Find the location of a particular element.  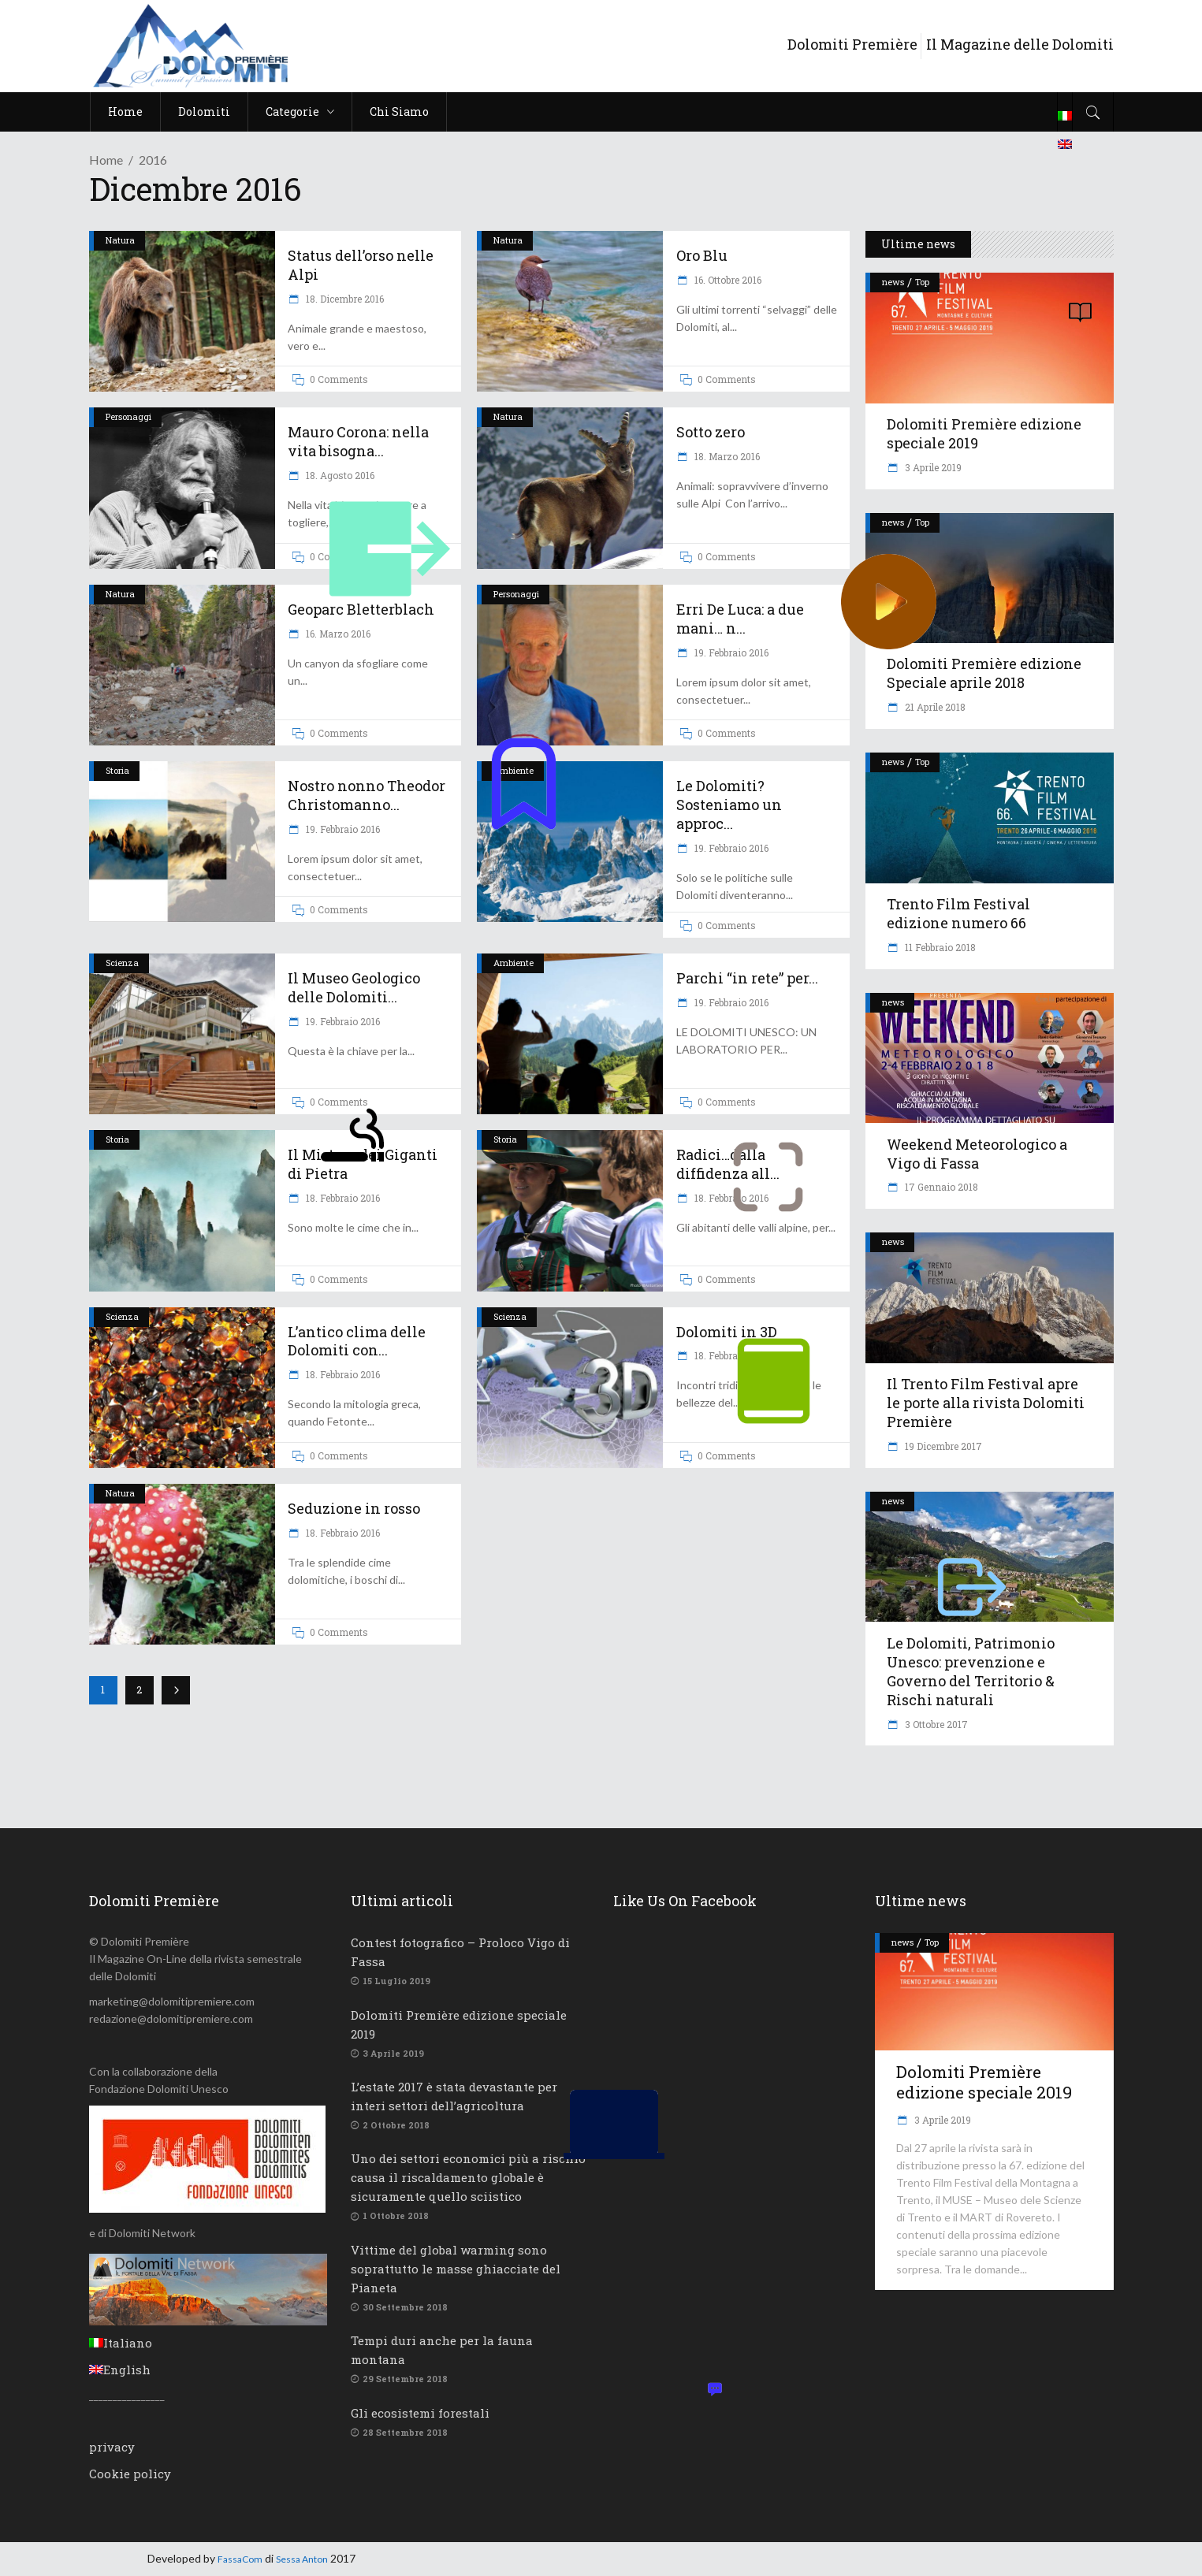

open reading mode or e-book viewer is located at coordinates (1080, 310).